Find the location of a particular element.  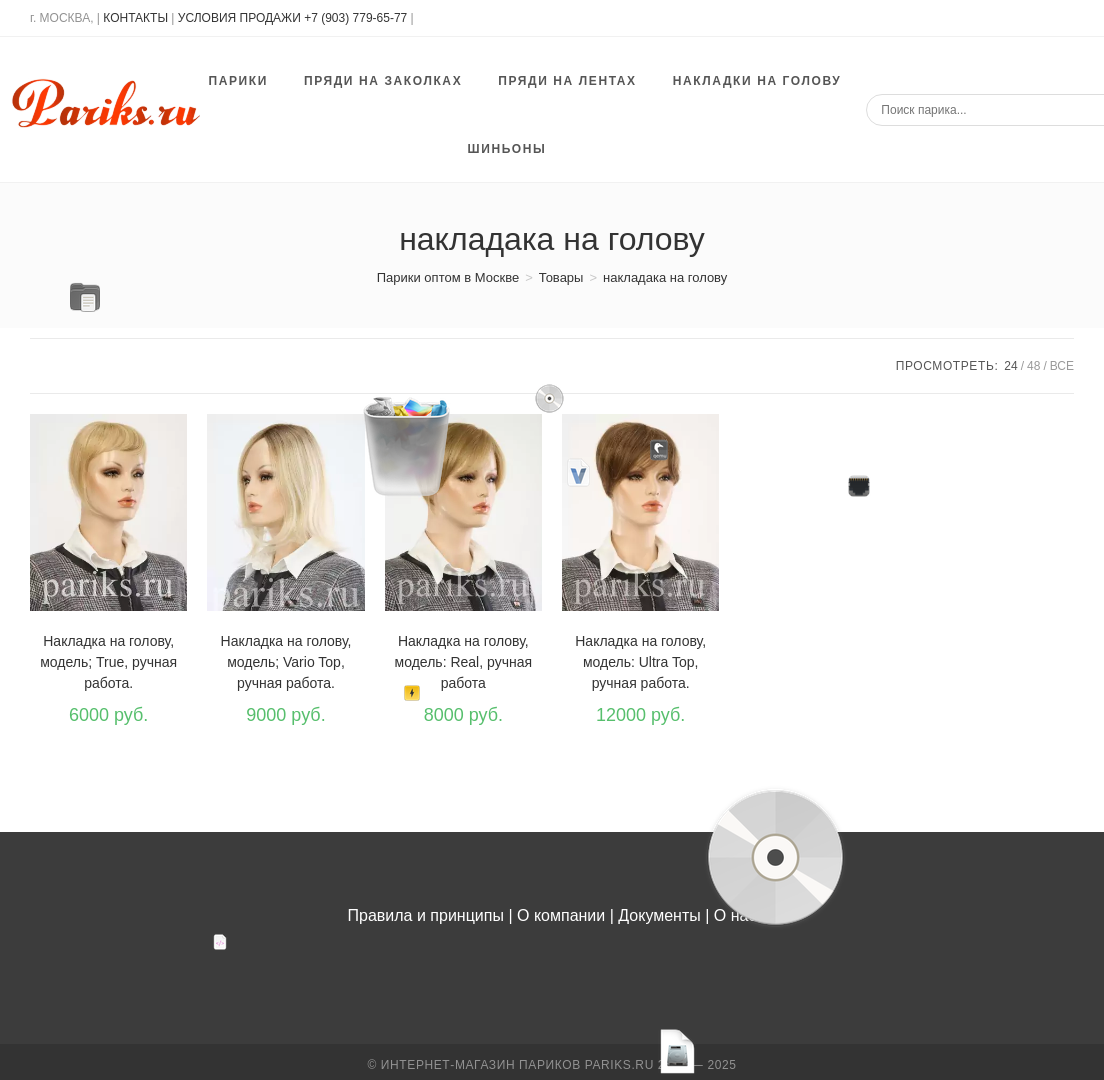

indicates a recordable CD-R disc is located at coordinates (775, 857).